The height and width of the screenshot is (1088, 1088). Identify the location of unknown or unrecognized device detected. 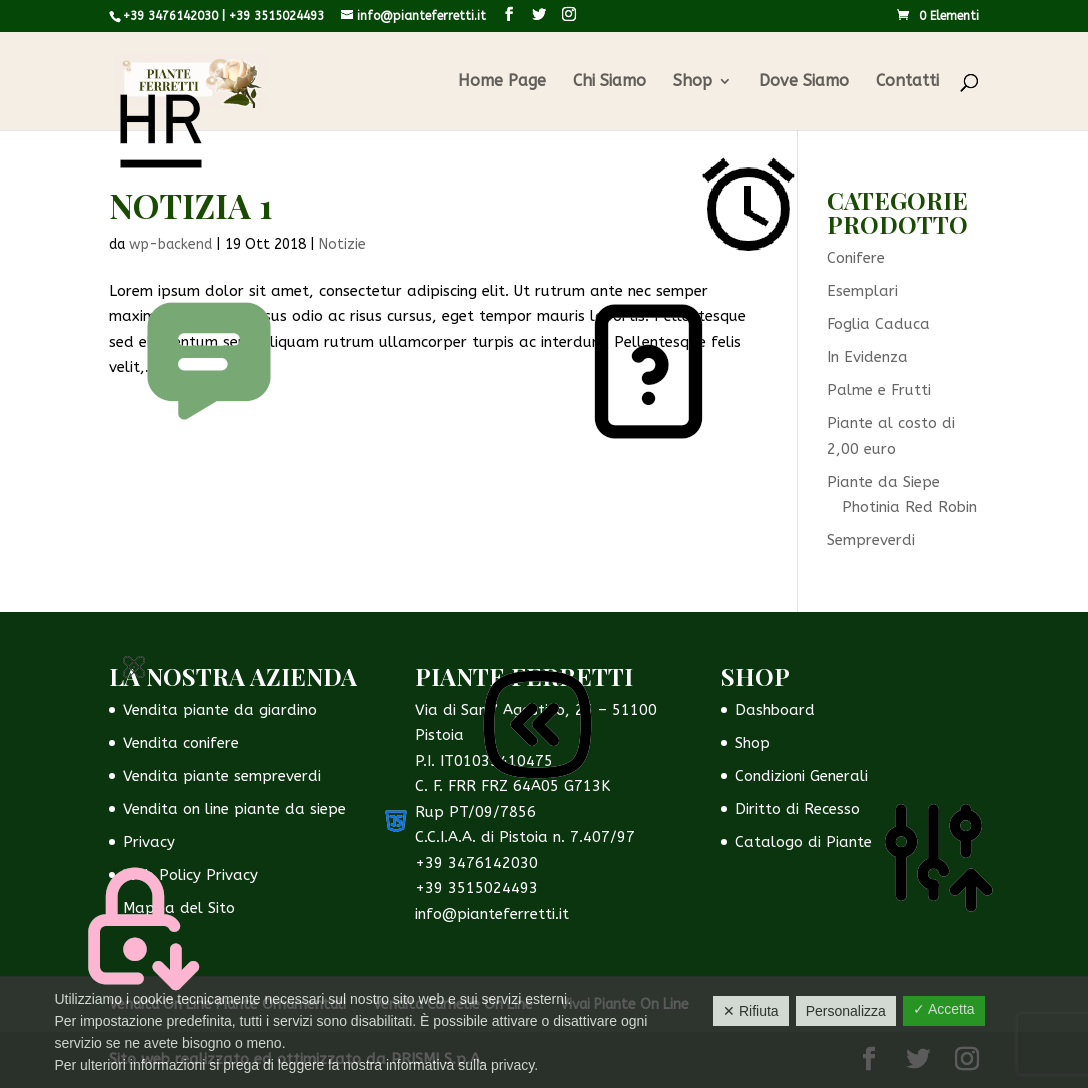
(648, 371).